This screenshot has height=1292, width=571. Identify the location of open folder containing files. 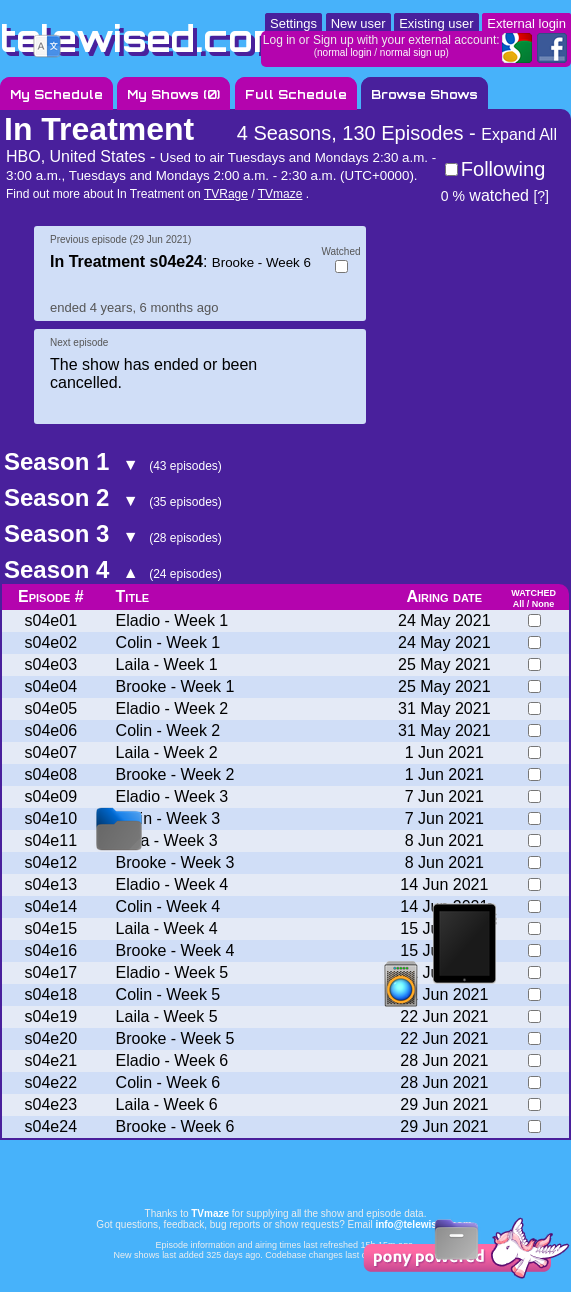
(119, 829).